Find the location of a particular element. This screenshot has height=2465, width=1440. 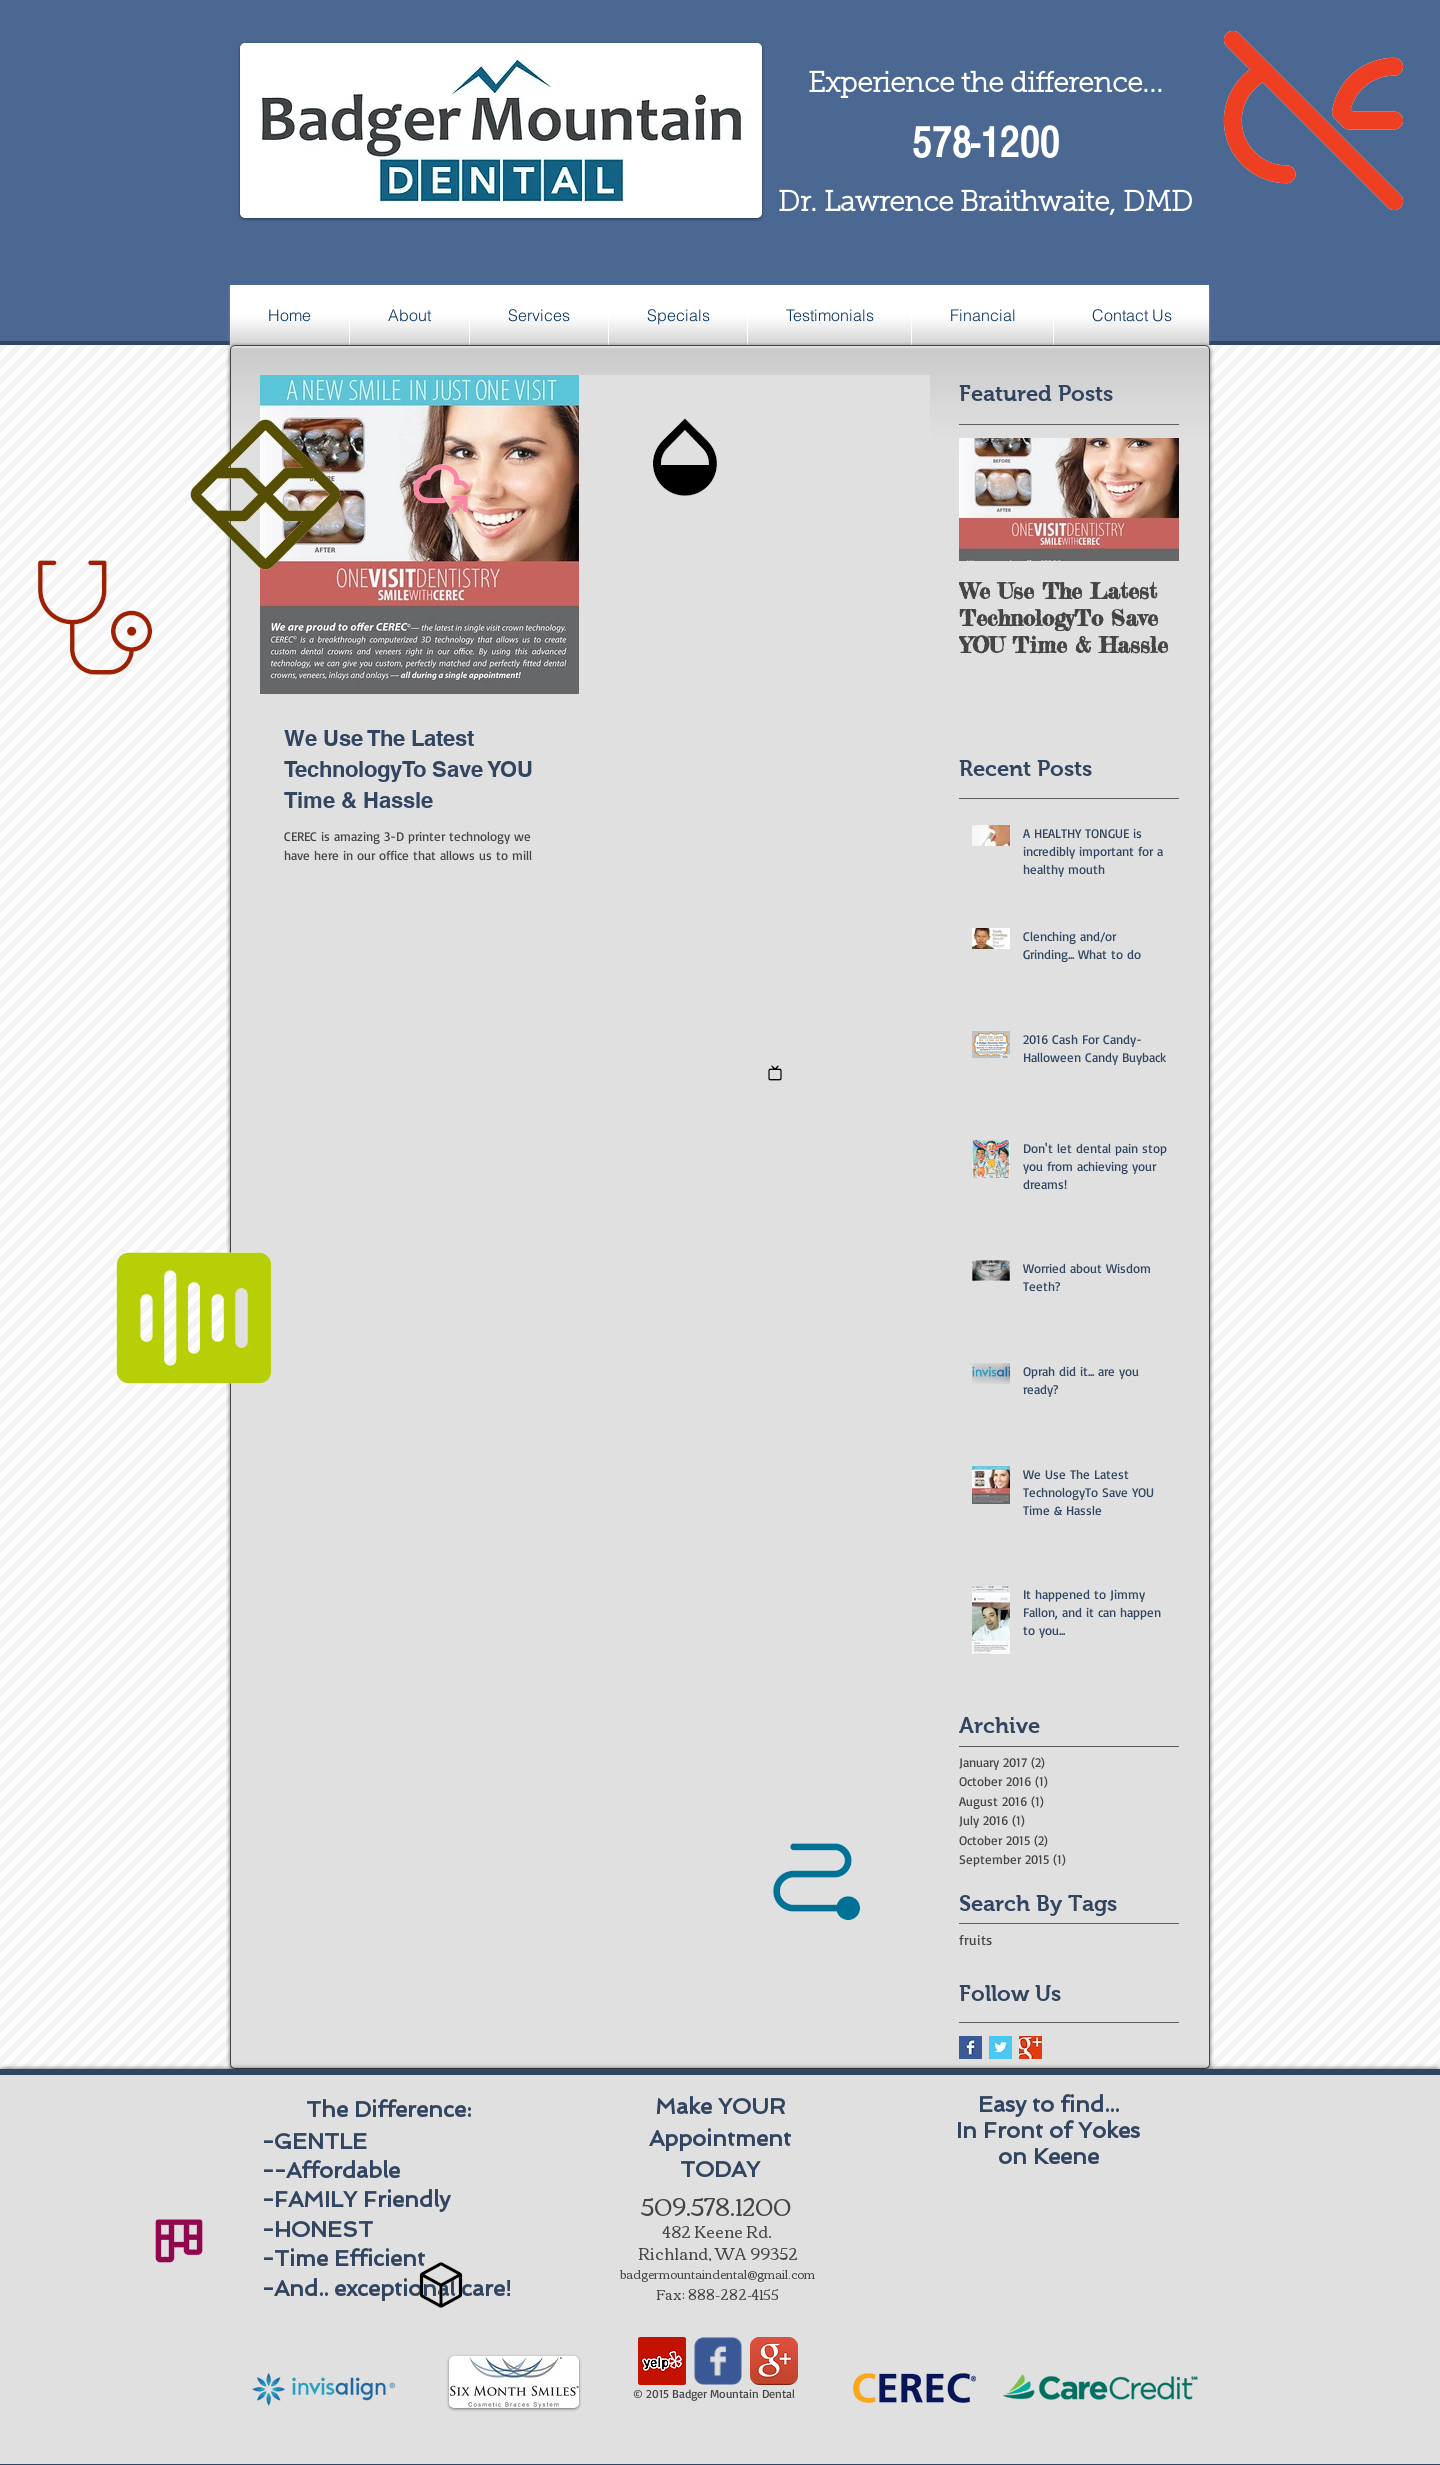

indicates CE certification is disabled or not applicable is located at coordinates (1313, 120).